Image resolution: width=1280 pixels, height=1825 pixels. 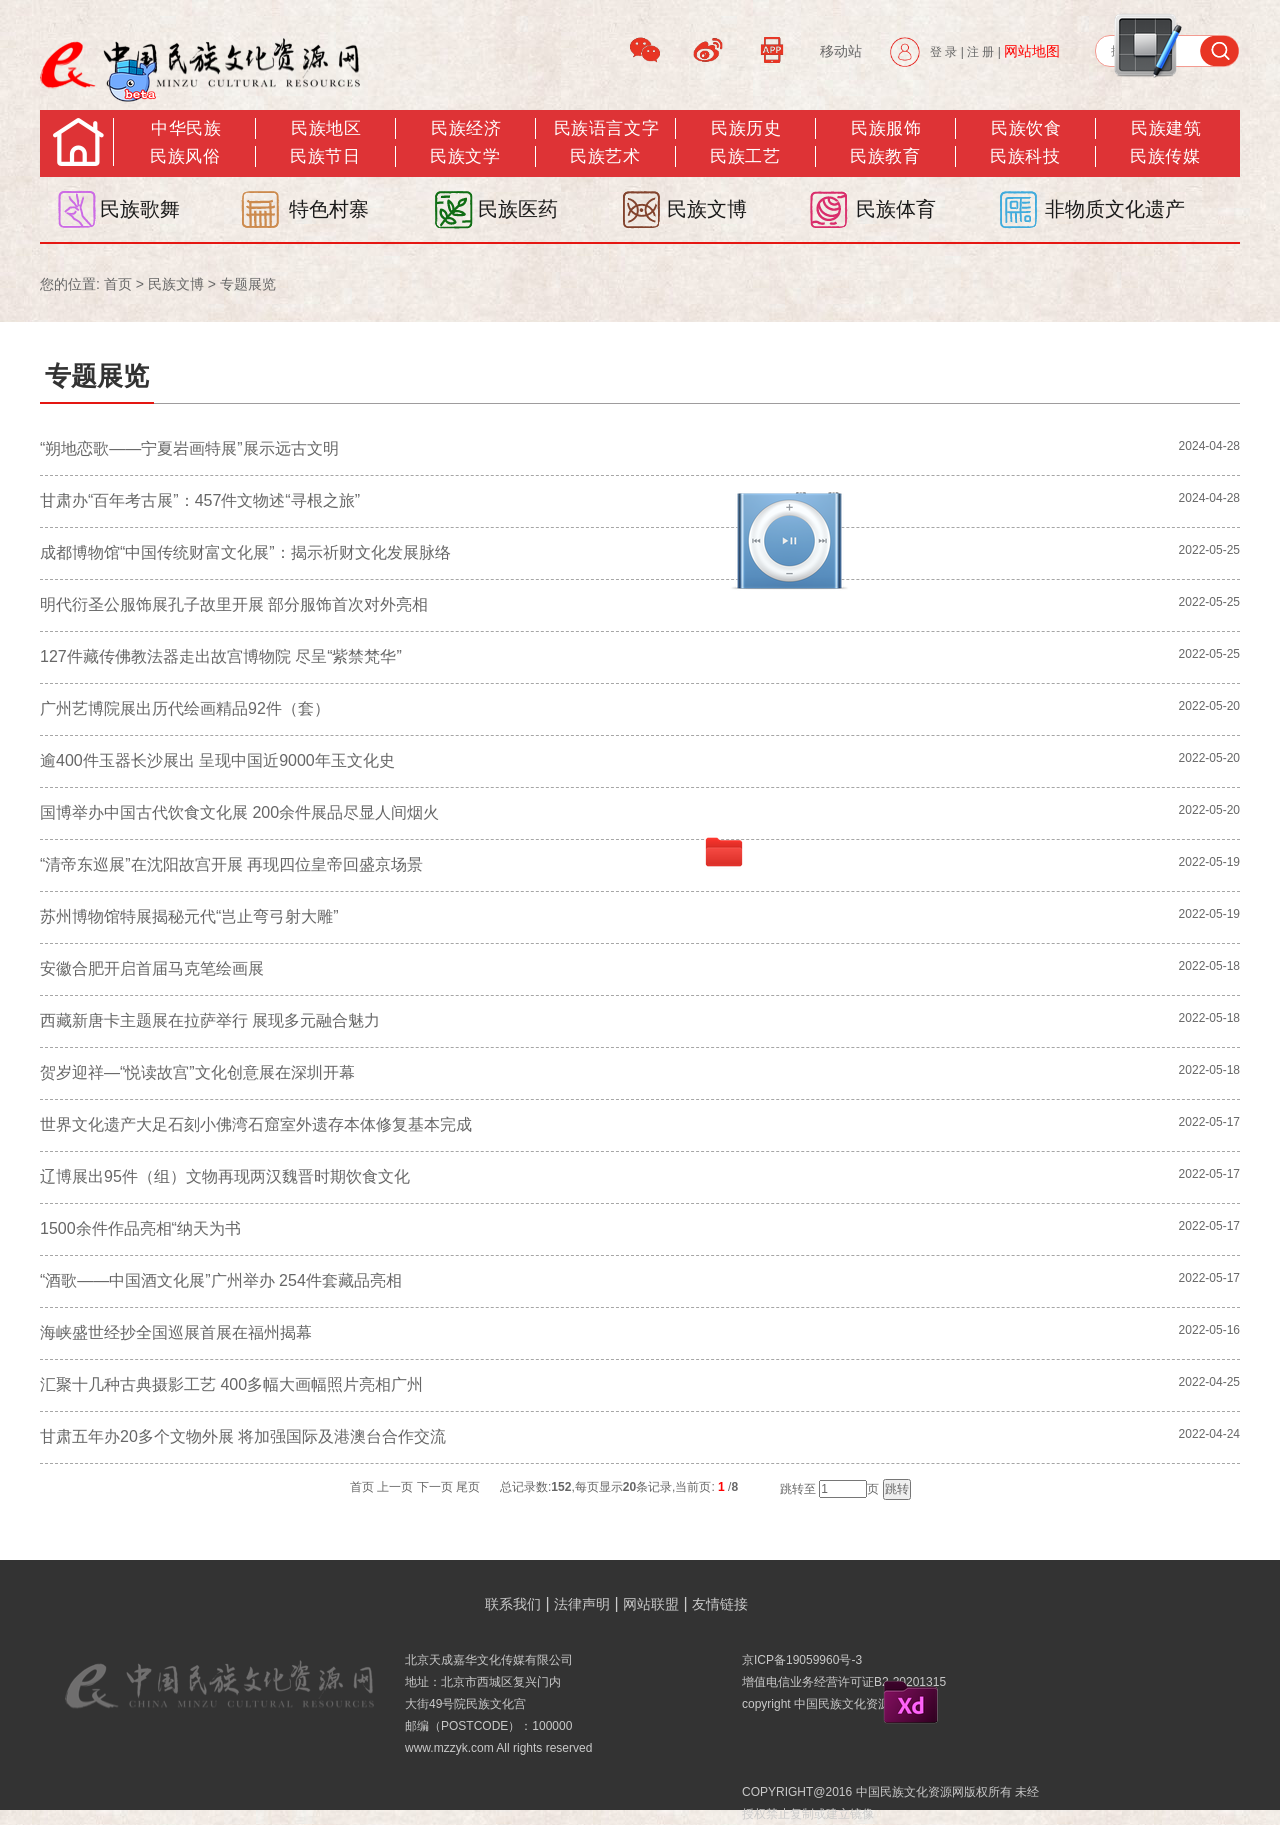 What do you see at coordinates (789, 540) in the screenshot?
I see `iPod shuffle device connected` at bounding box center [789, 540].